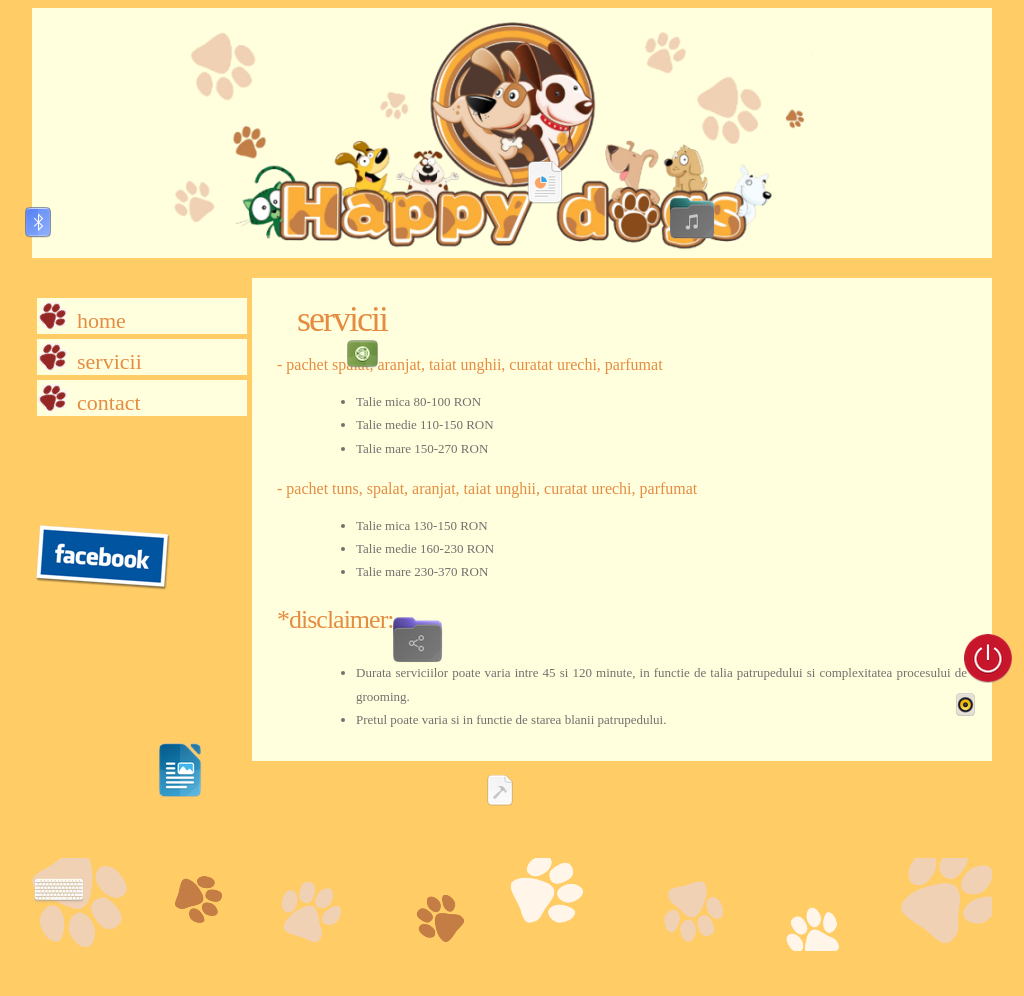 The height and width of the screenshot is (996, 1024). I want to click on bluetooth keyboard connected, so click(59, 890).